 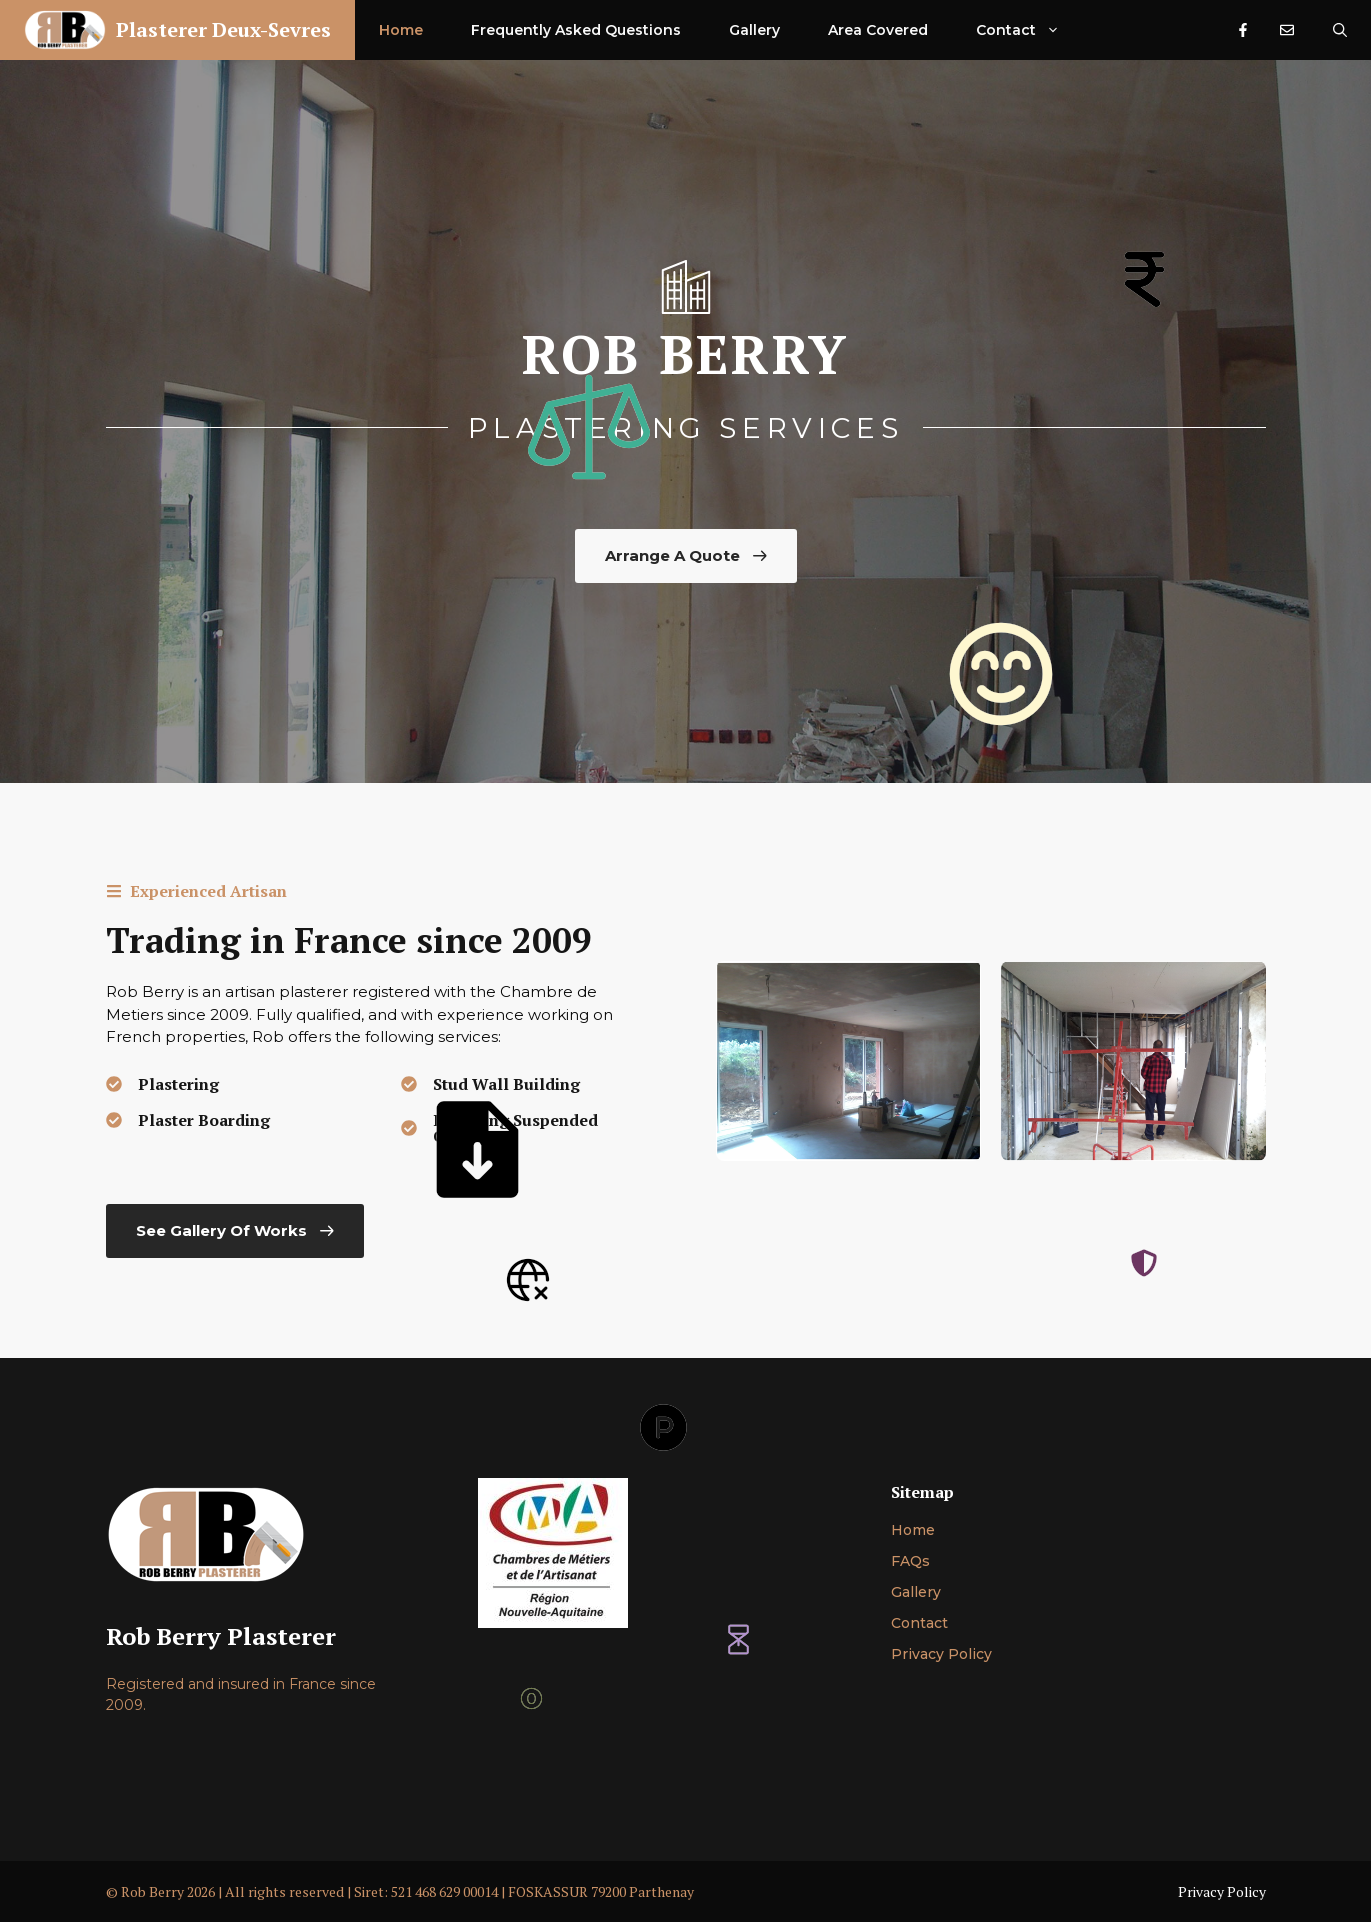 I want to click on compare items or options, so click(x=589, y=427).